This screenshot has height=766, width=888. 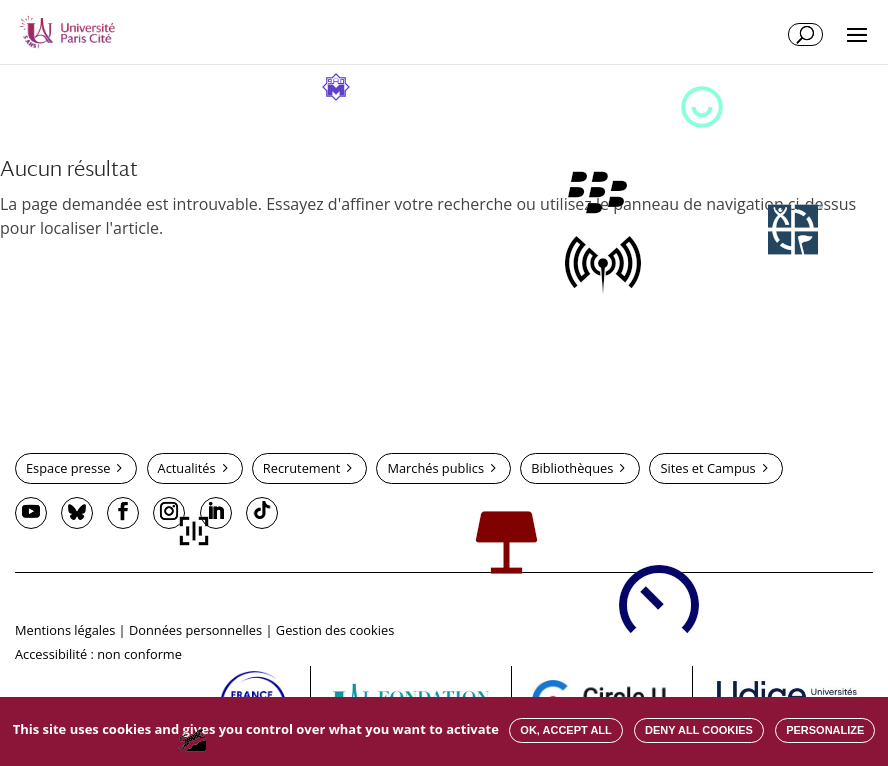 I want to click on view your profile, so click(x=702, y=107).